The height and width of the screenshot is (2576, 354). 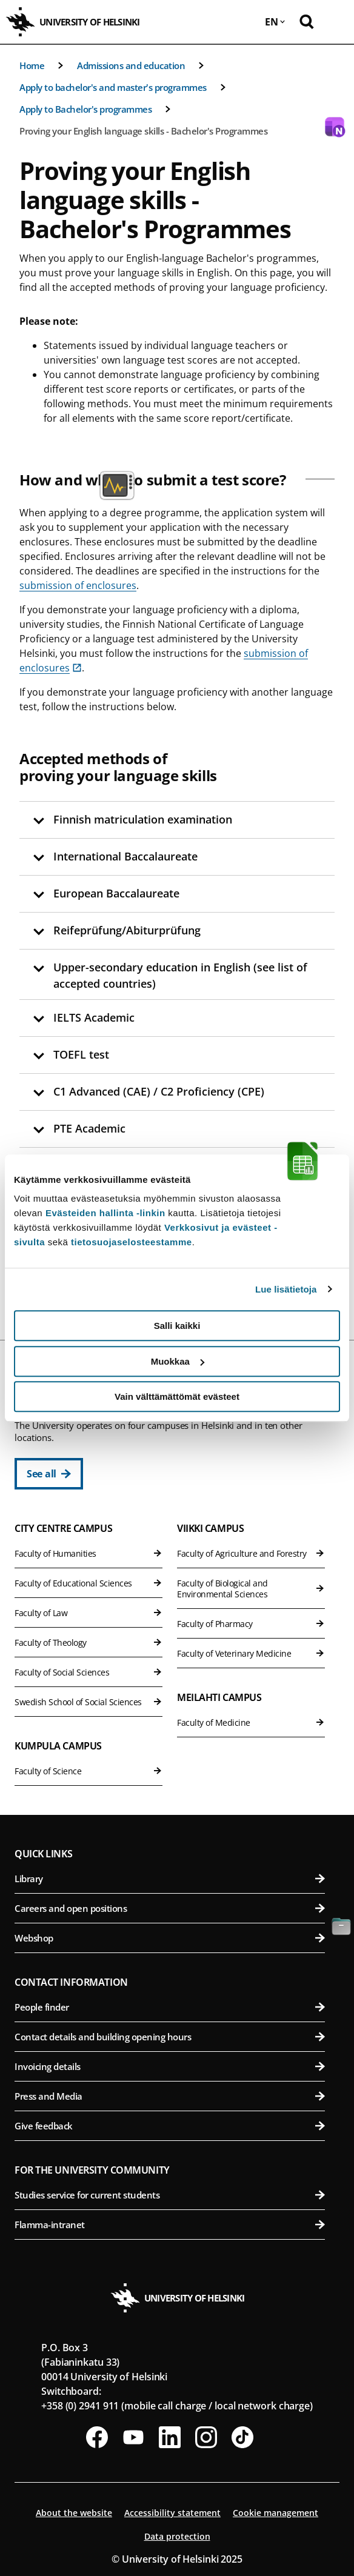 What do you see at coordinates (117, 485) in the screenshot?
I see `open system monitor application` at bounding box center [117, 485].